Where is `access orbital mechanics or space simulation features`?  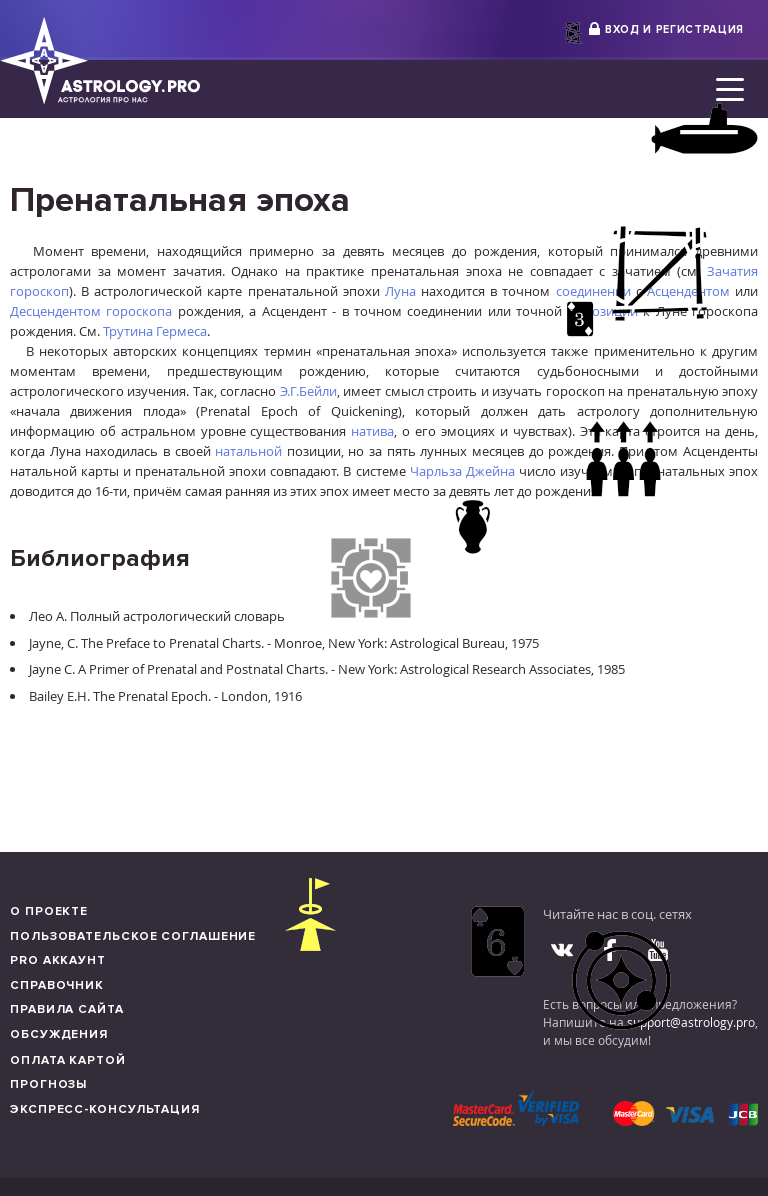
access orbital mechanics or space simulation features is located at coordinates (621, 980).